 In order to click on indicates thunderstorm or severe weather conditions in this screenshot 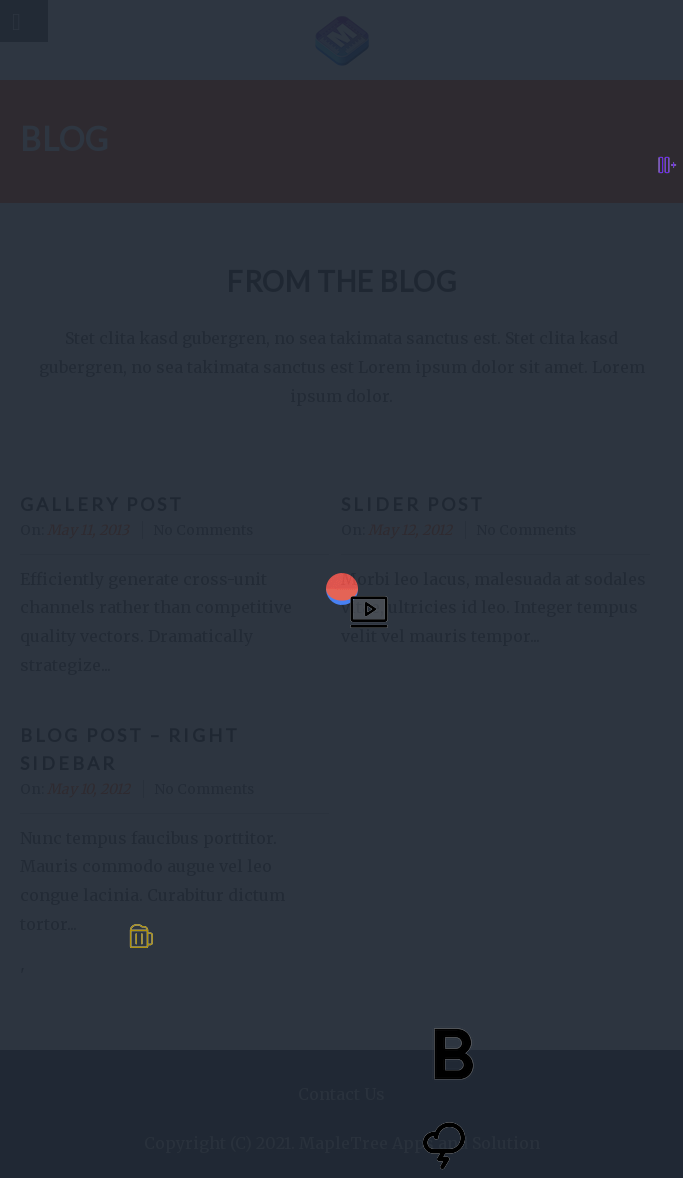, I will do `click(444, 1145)`.